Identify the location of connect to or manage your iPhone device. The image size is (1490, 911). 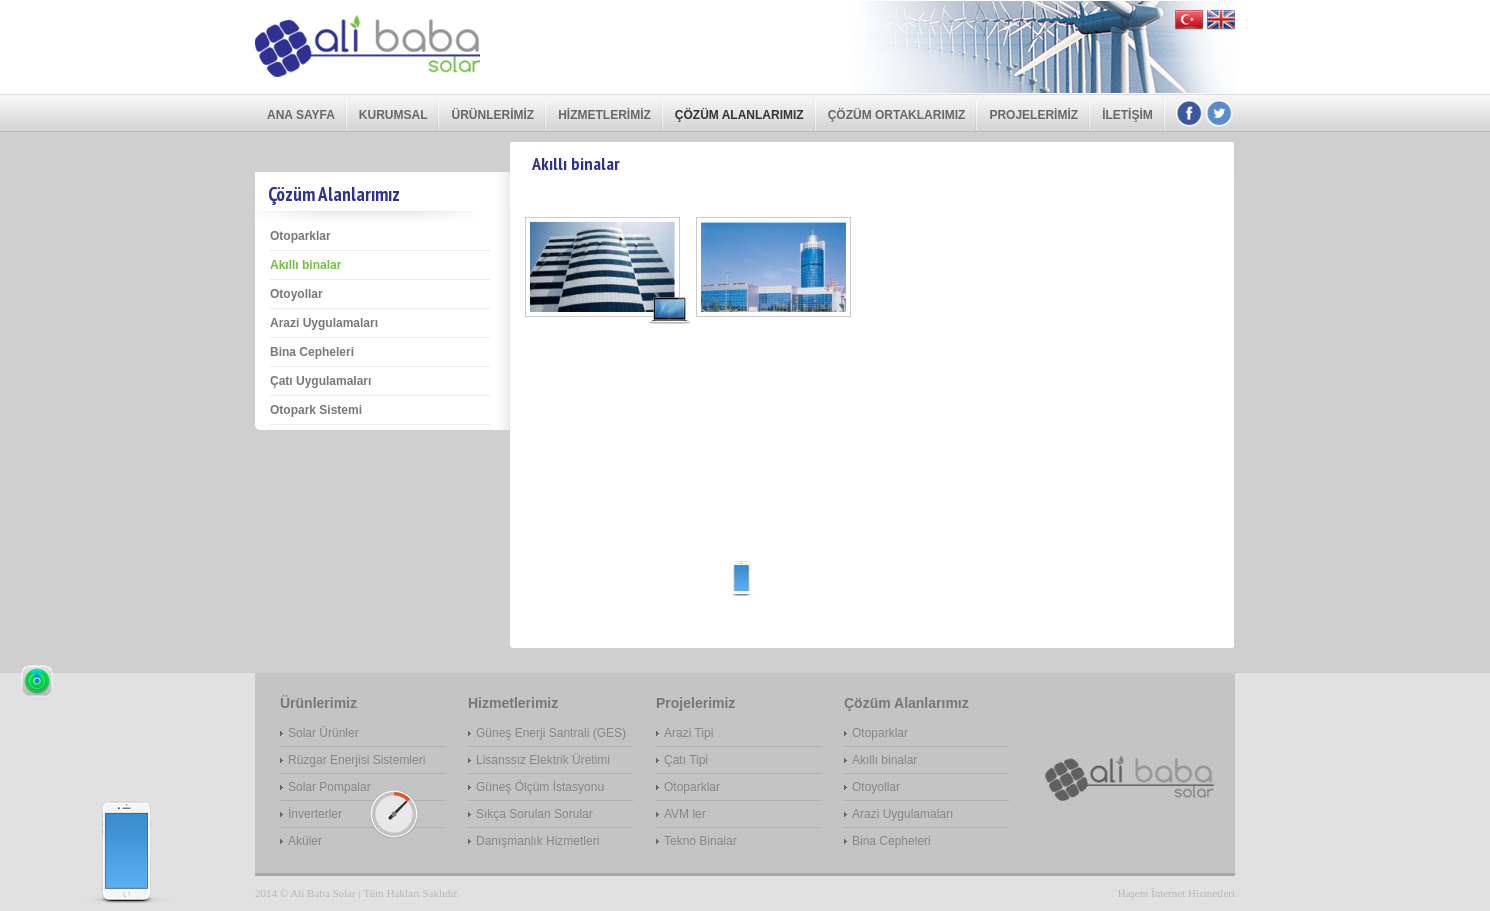
(126, 852).